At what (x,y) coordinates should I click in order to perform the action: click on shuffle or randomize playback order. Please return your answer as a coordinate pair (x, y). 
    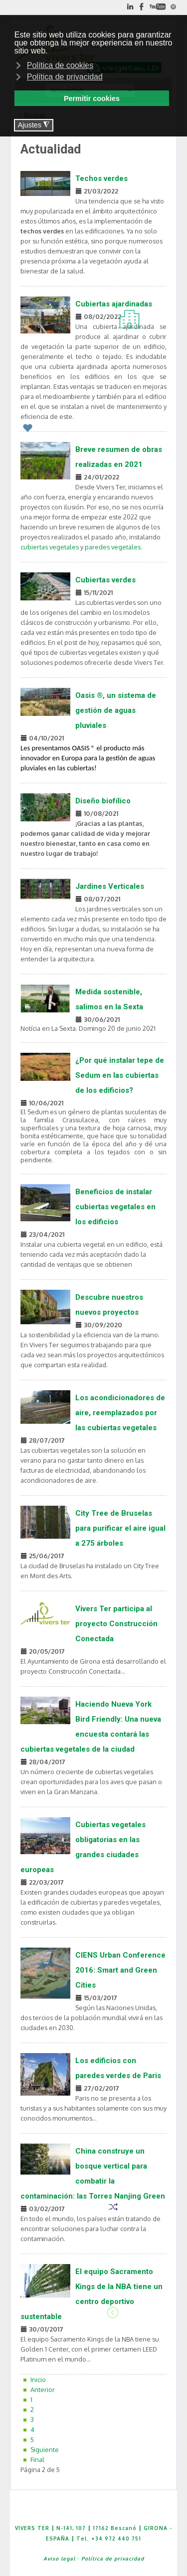
    Looking at the image, I should click on (113, 2207).